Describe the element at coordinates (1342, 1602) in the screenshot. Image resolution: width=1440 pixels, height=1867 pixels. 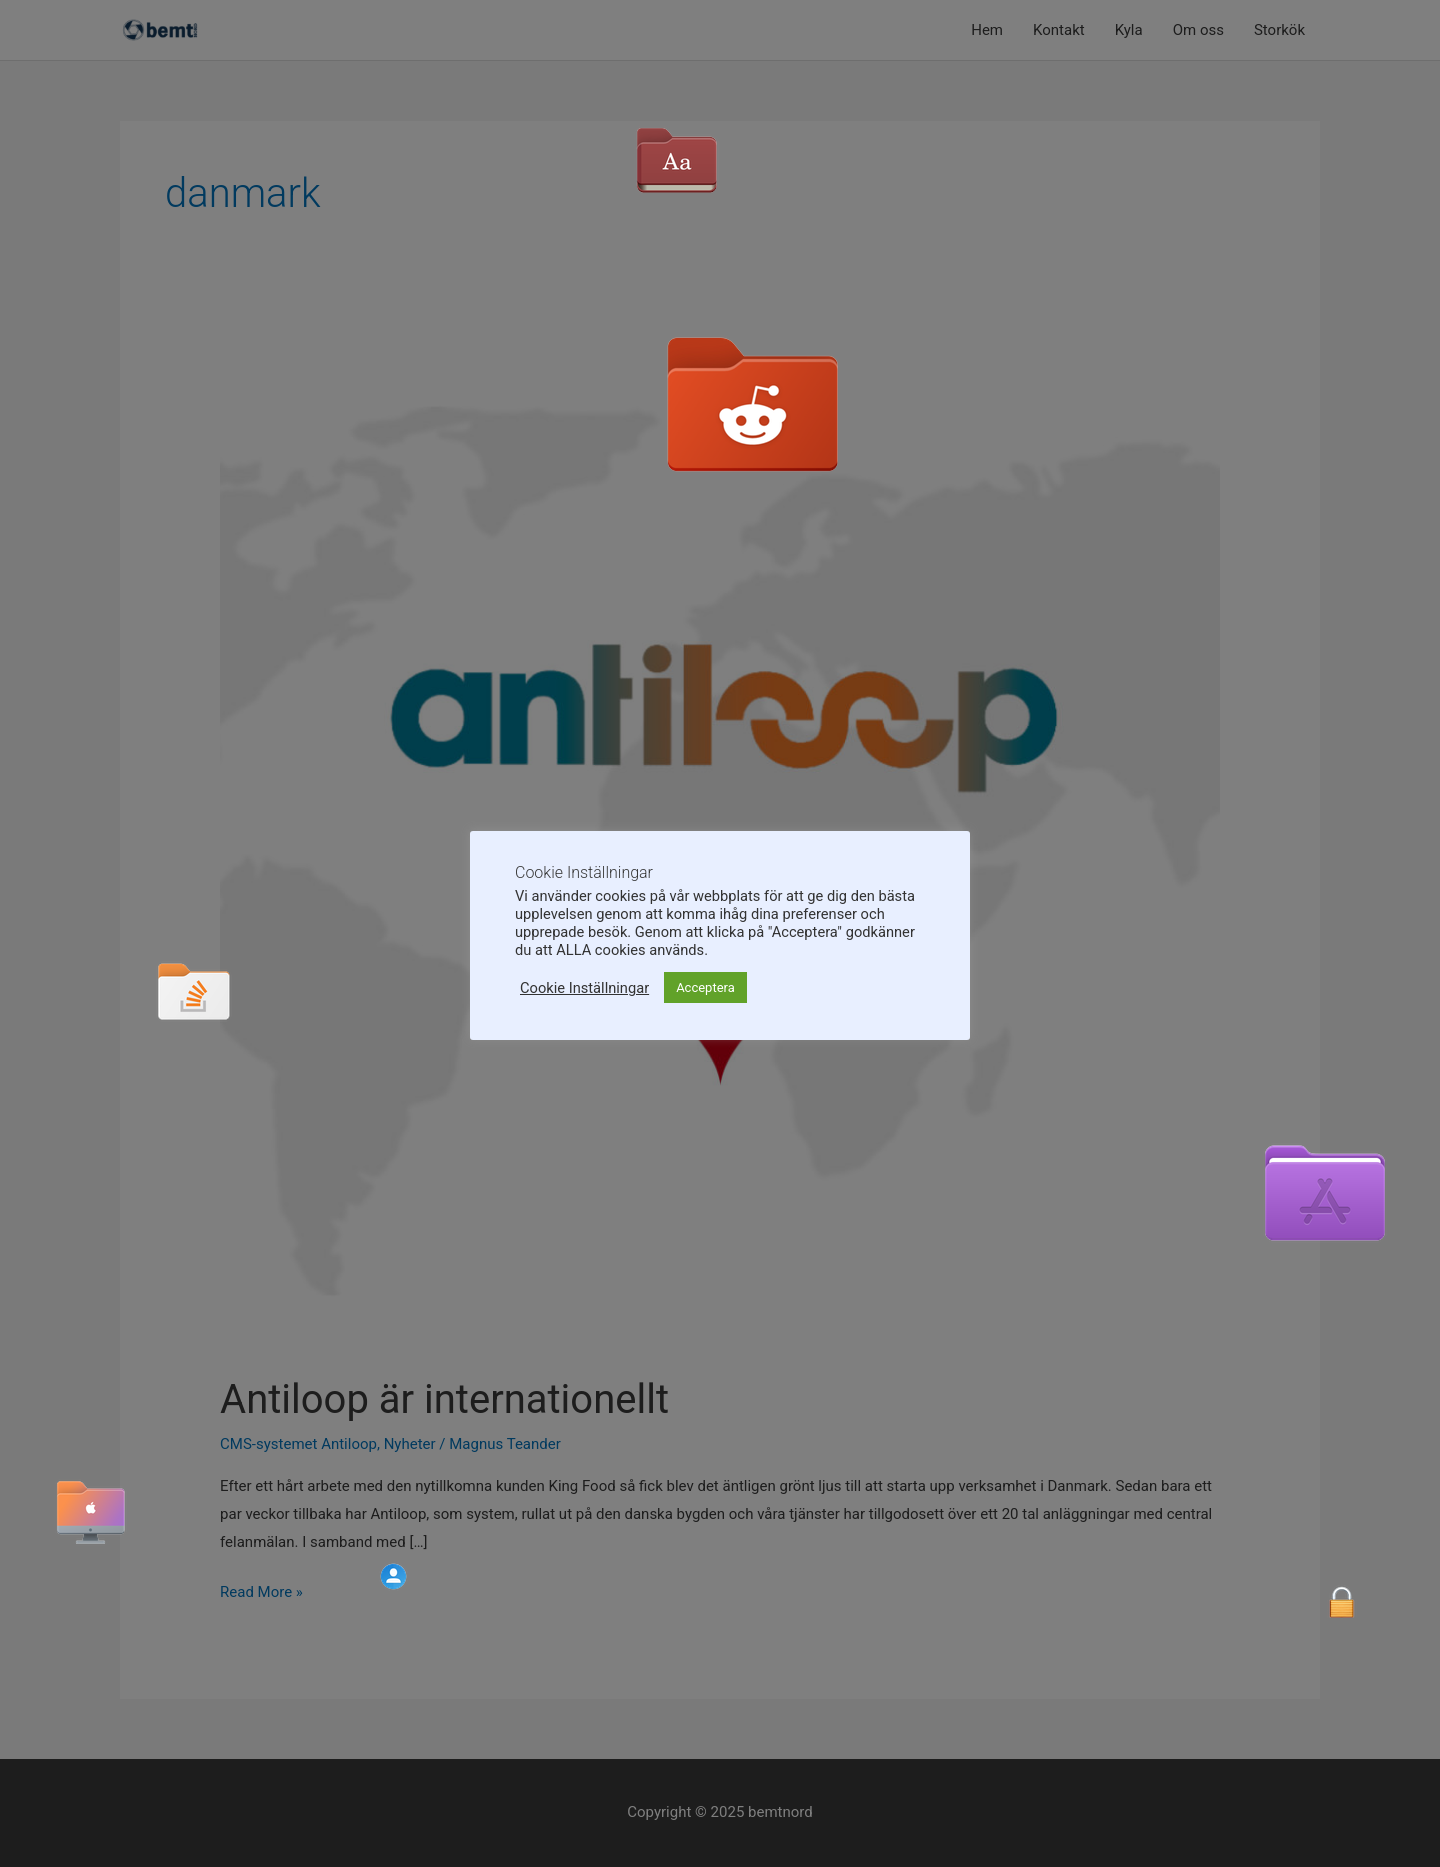
I see `indicates a locked or protected item` at that location.